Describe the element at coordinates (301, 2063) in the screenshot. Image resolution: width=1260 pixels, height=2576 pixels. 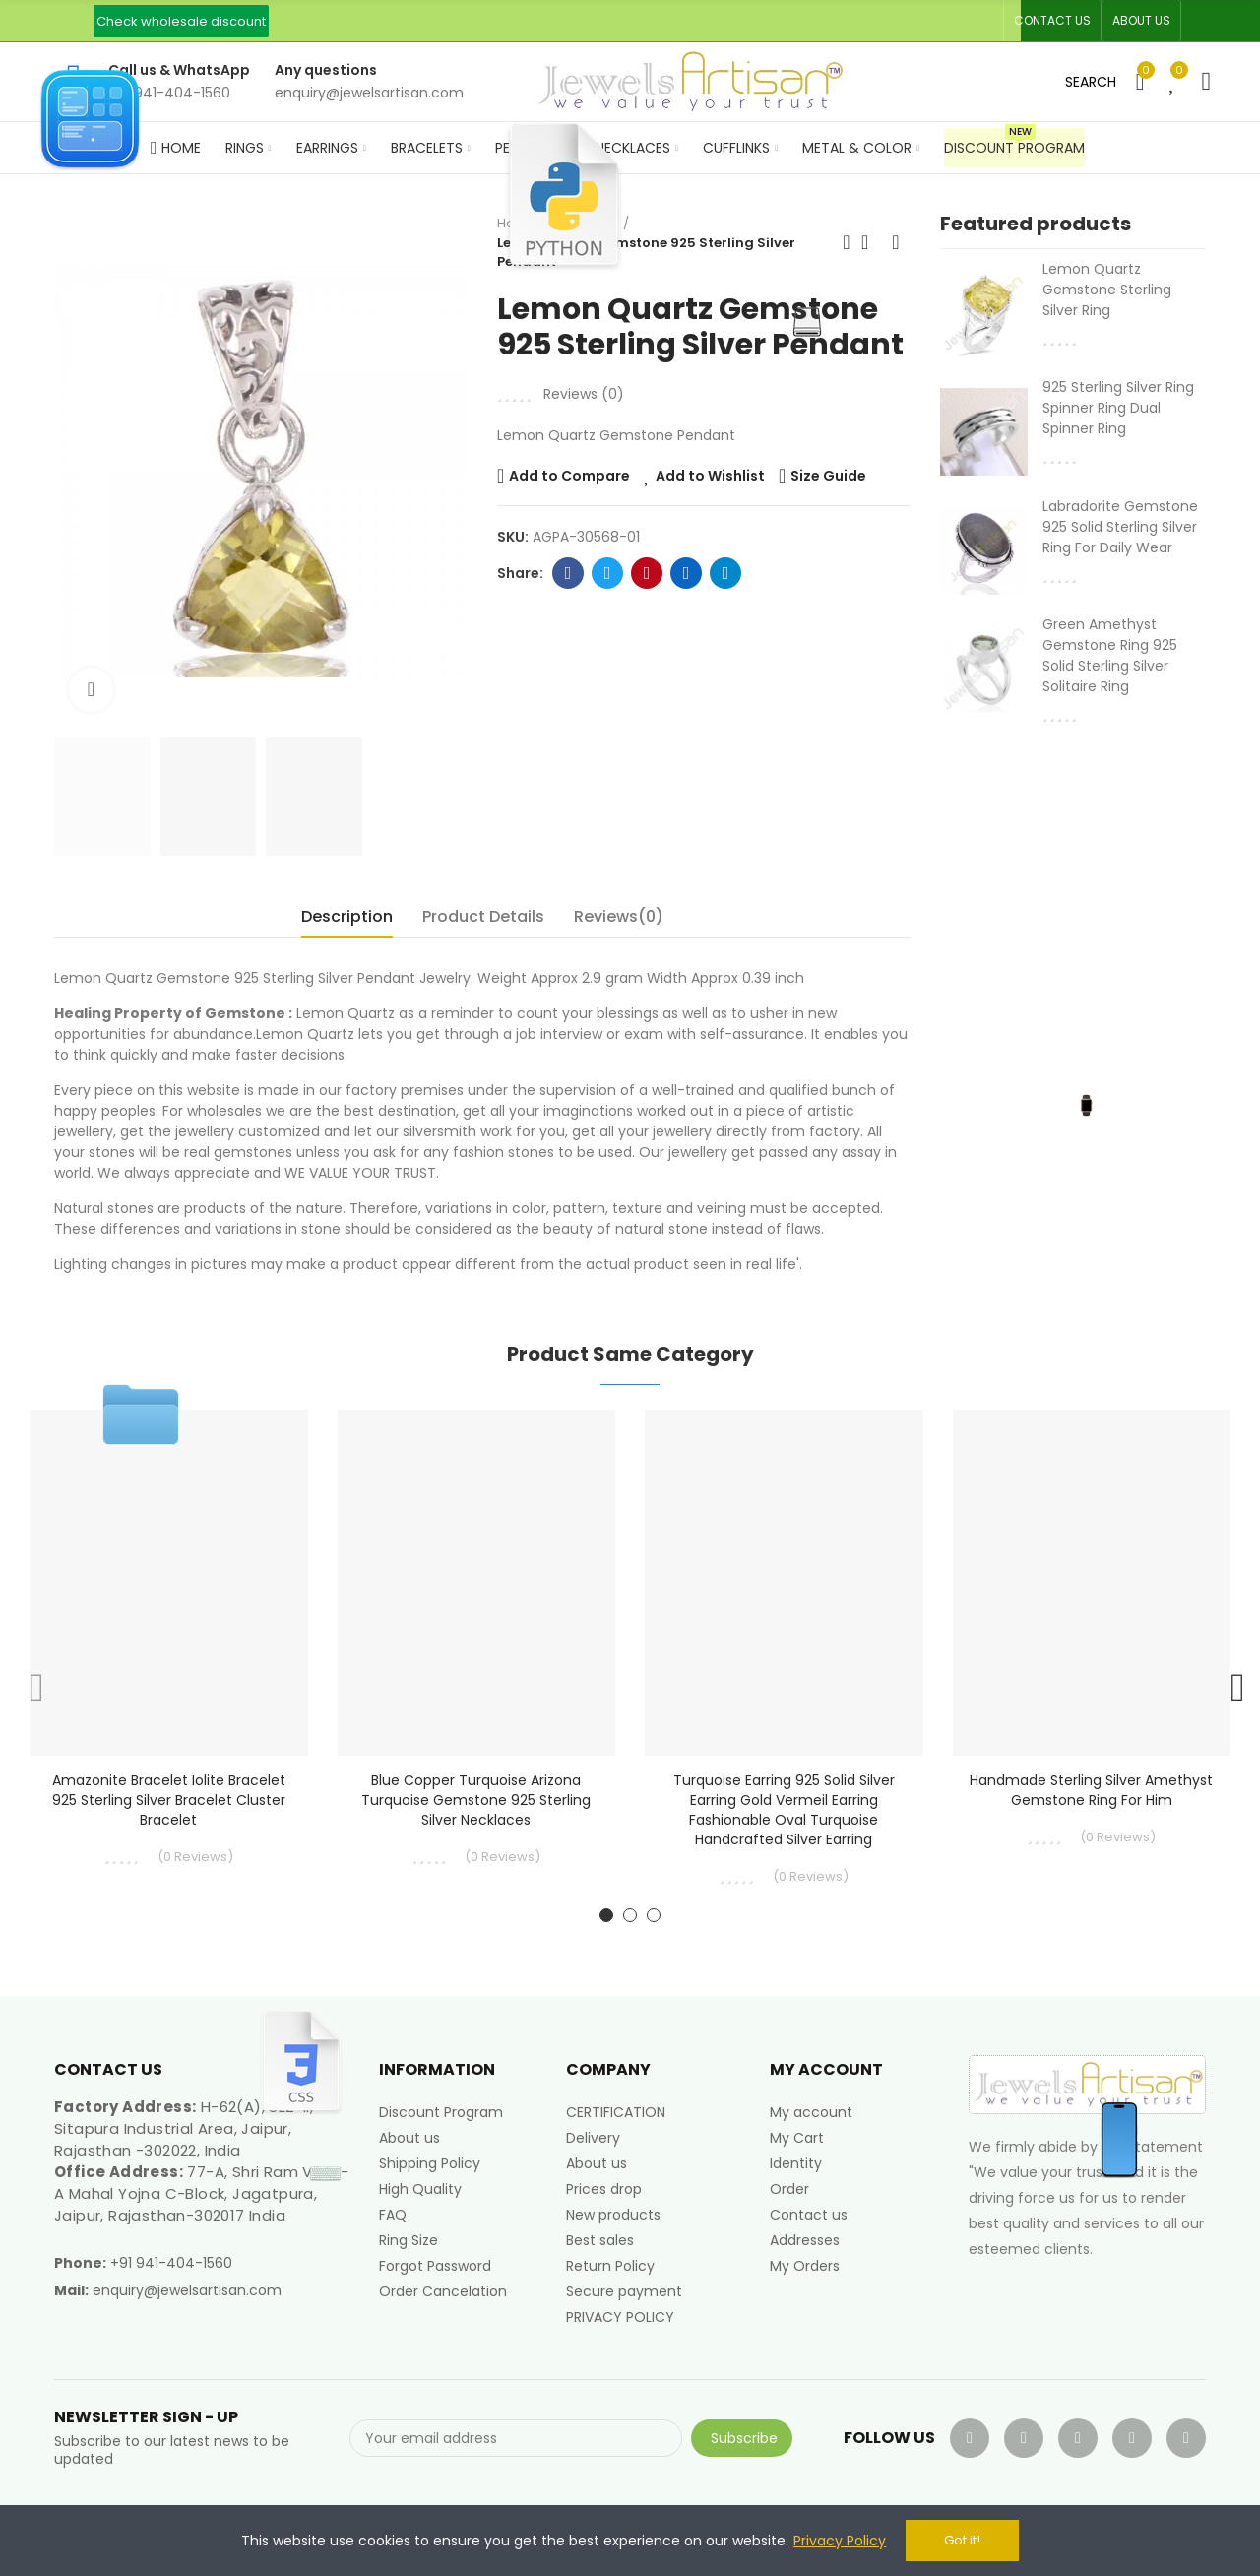
I see `a CSS stylesheet file` at that location.